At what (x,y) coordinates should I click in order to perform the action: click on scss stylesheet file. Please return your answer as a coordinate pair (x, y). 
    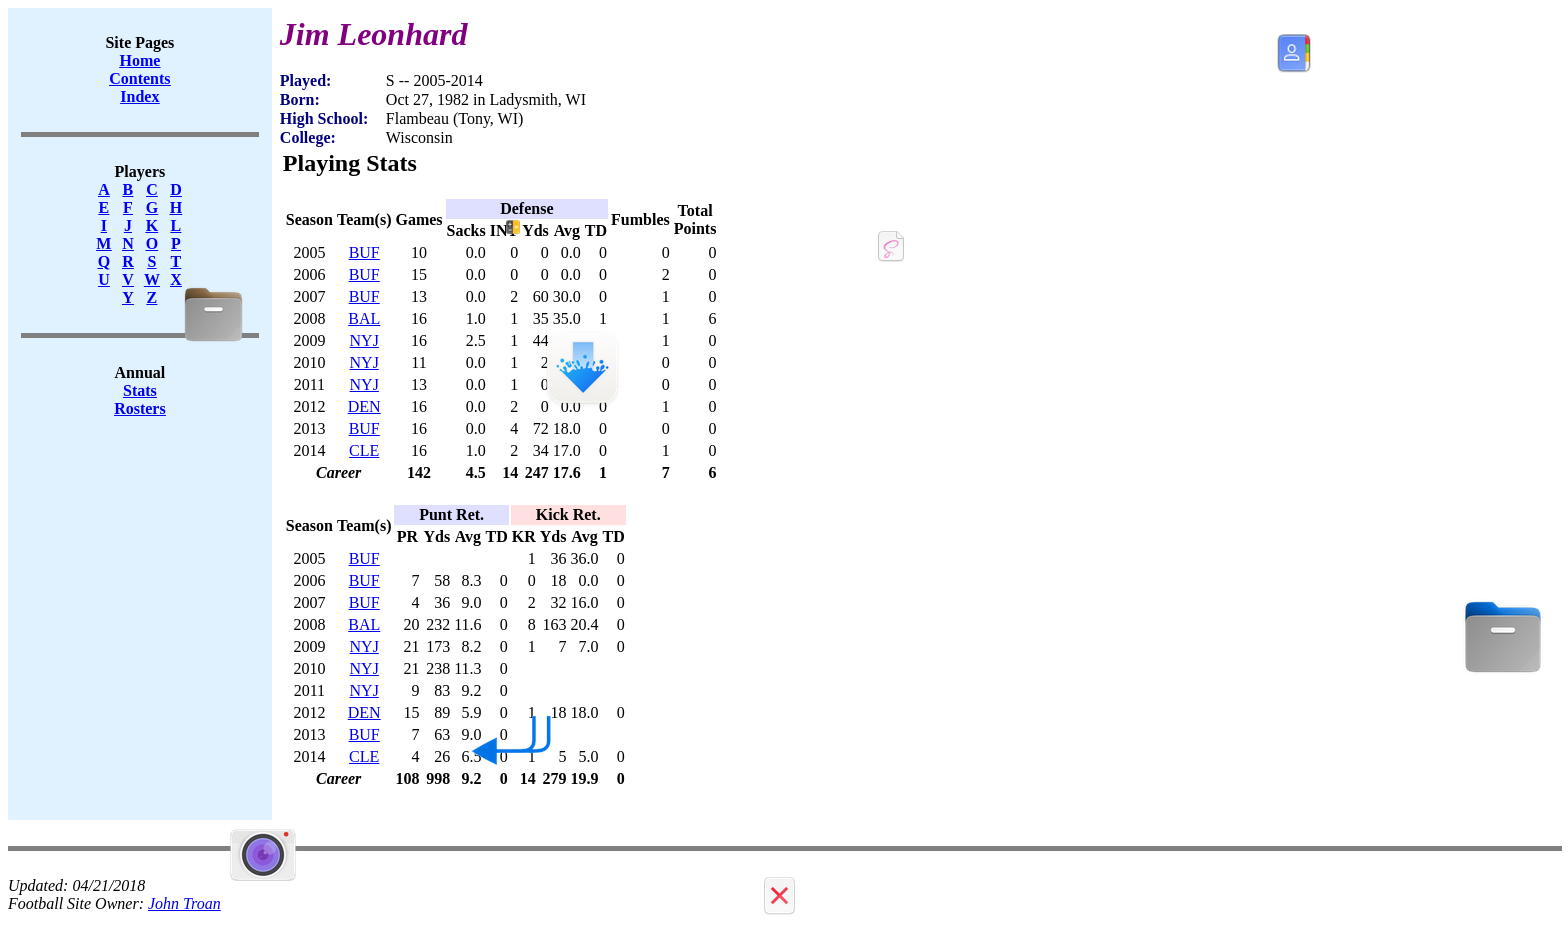
    Looking at the image, I should click on (891, 246).